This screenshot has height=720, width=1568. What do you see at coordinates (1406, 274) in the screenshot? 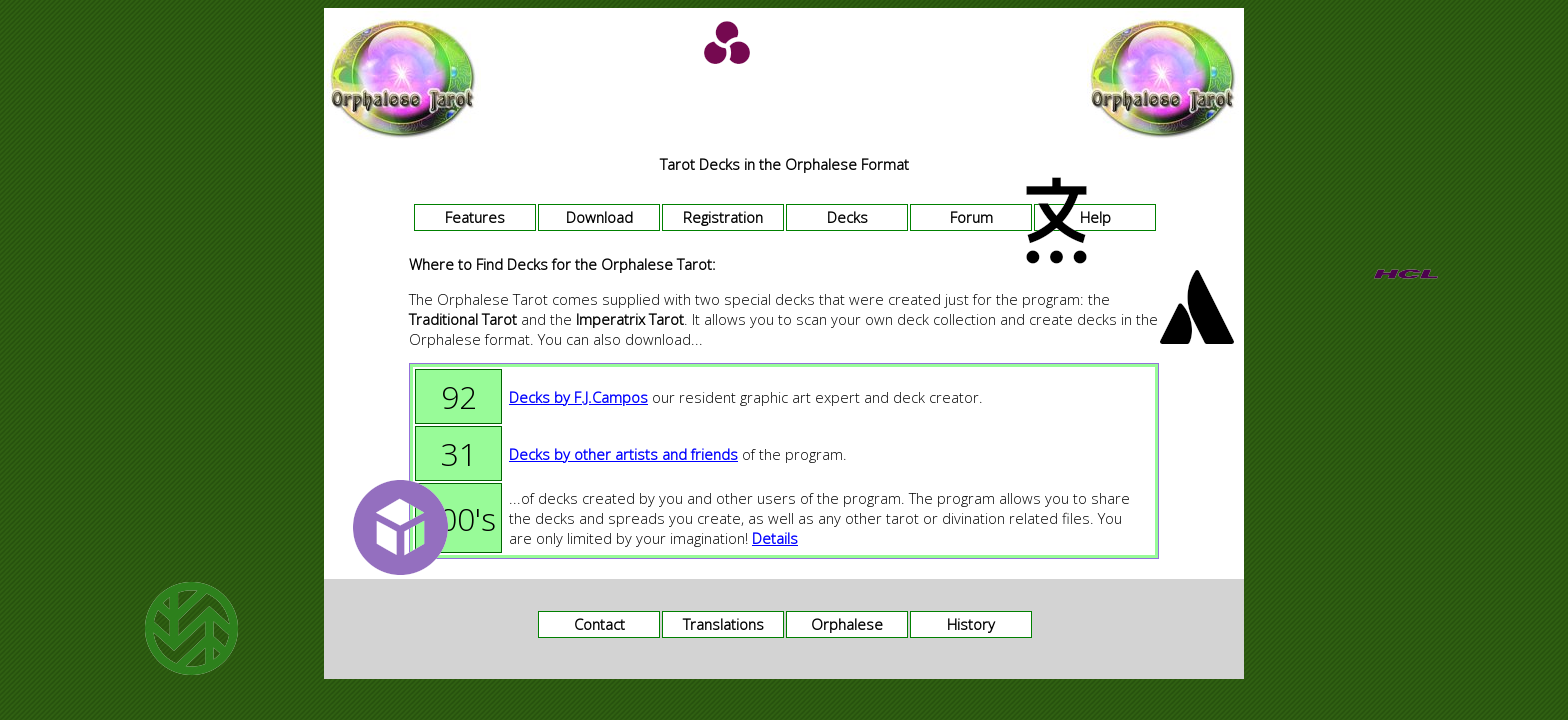
I see `HCL Technologies company logo` at bounding box center [1406, 274].